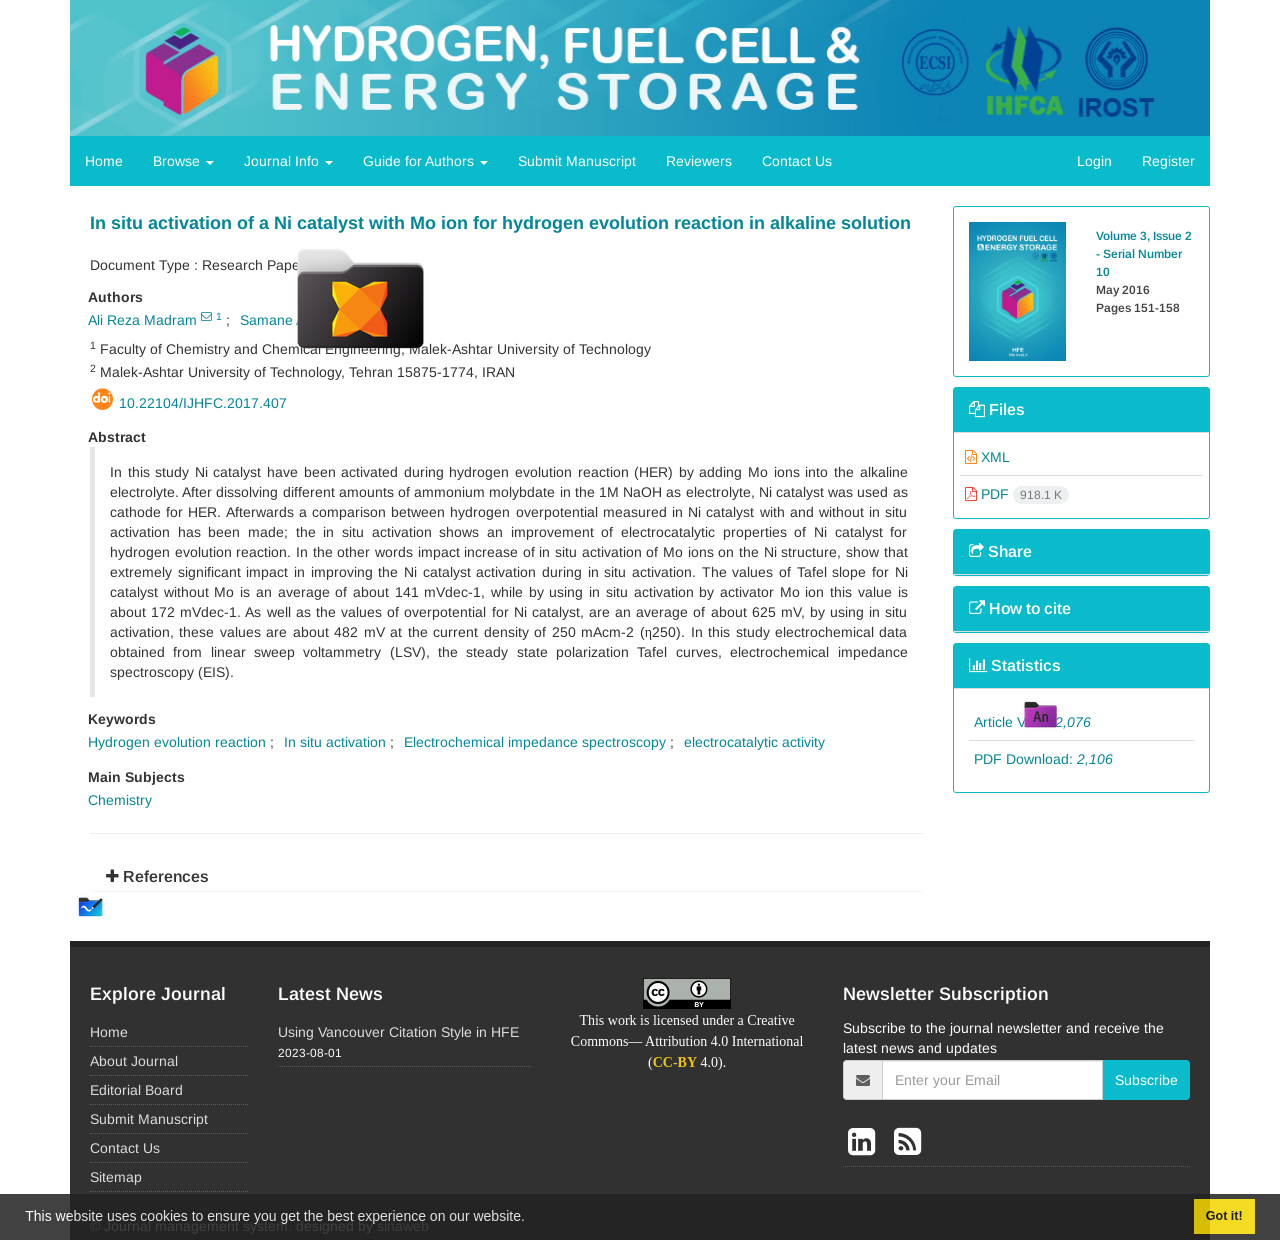 The image size is (1280, 1240). I want to click on open microsoft whiteboard files folder, so click(90, 907).